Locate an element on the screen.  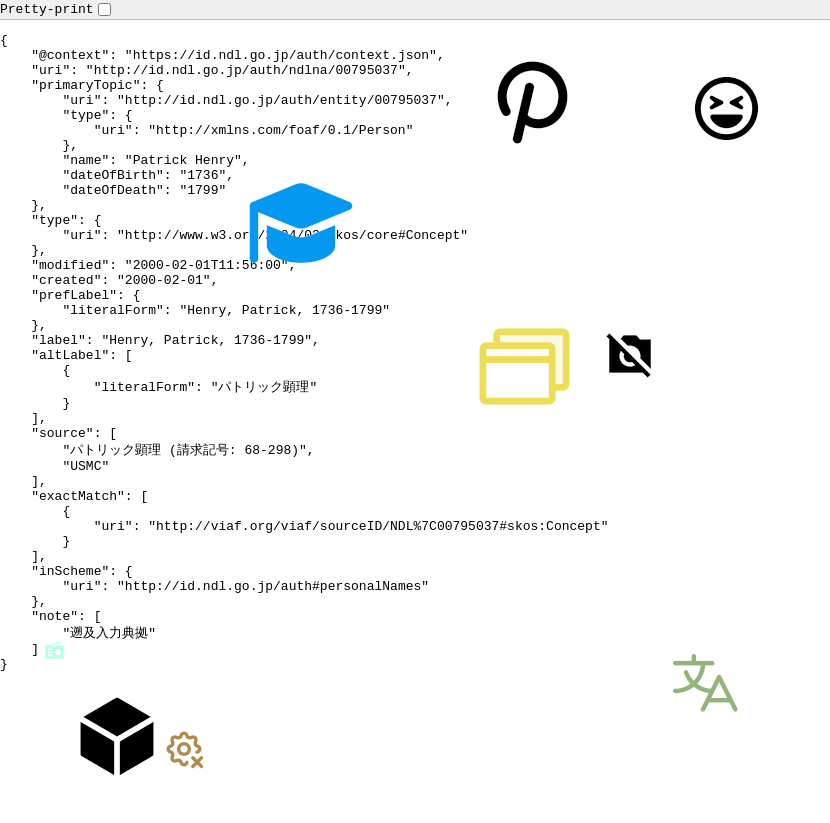
translate text to another language is located at coordinates (703, 684).